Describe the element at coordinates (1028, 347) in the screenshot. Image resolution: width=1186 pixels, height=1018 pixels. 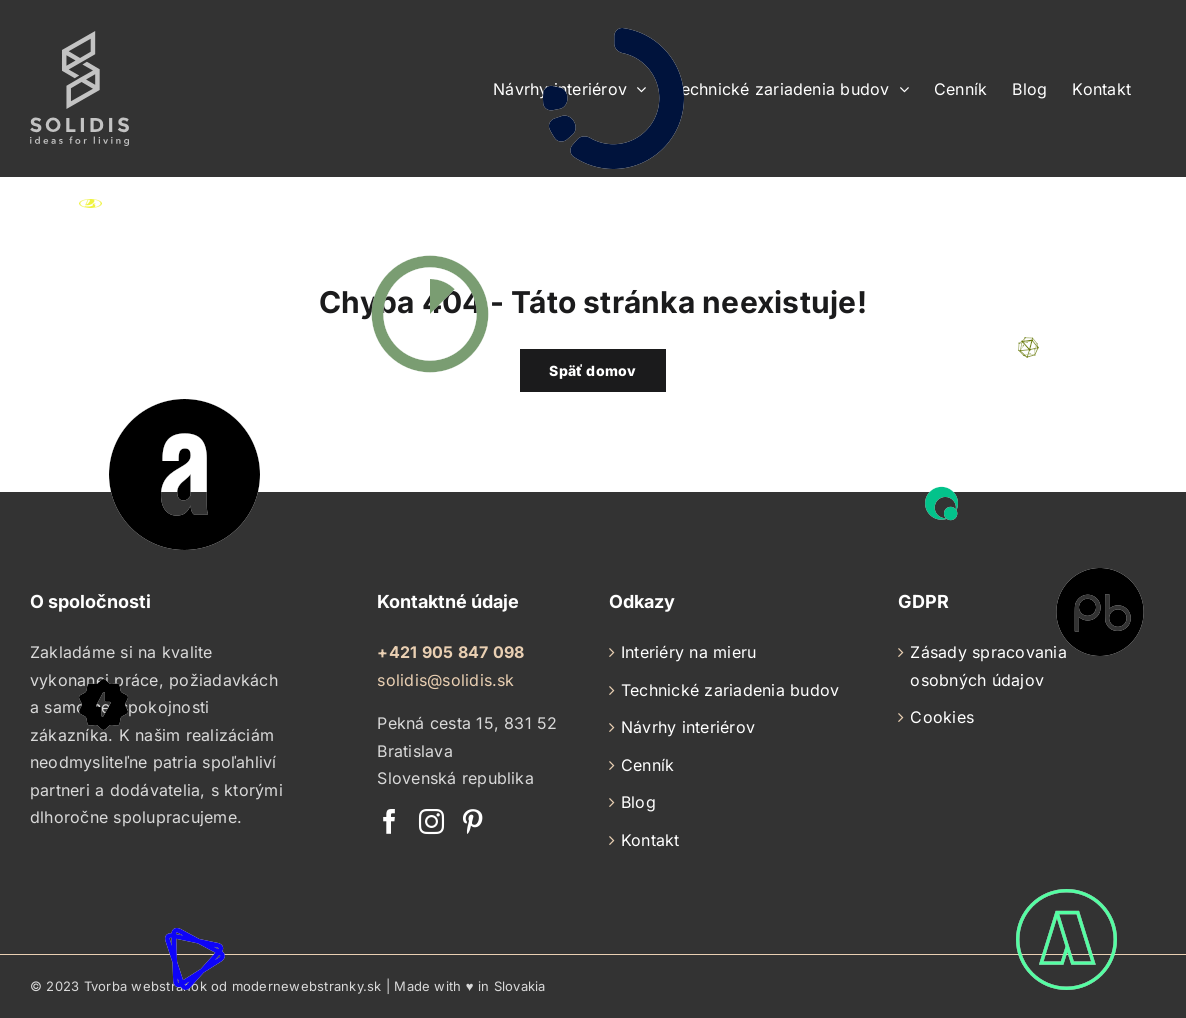
I see `open SageMath mathematical software` at that location.